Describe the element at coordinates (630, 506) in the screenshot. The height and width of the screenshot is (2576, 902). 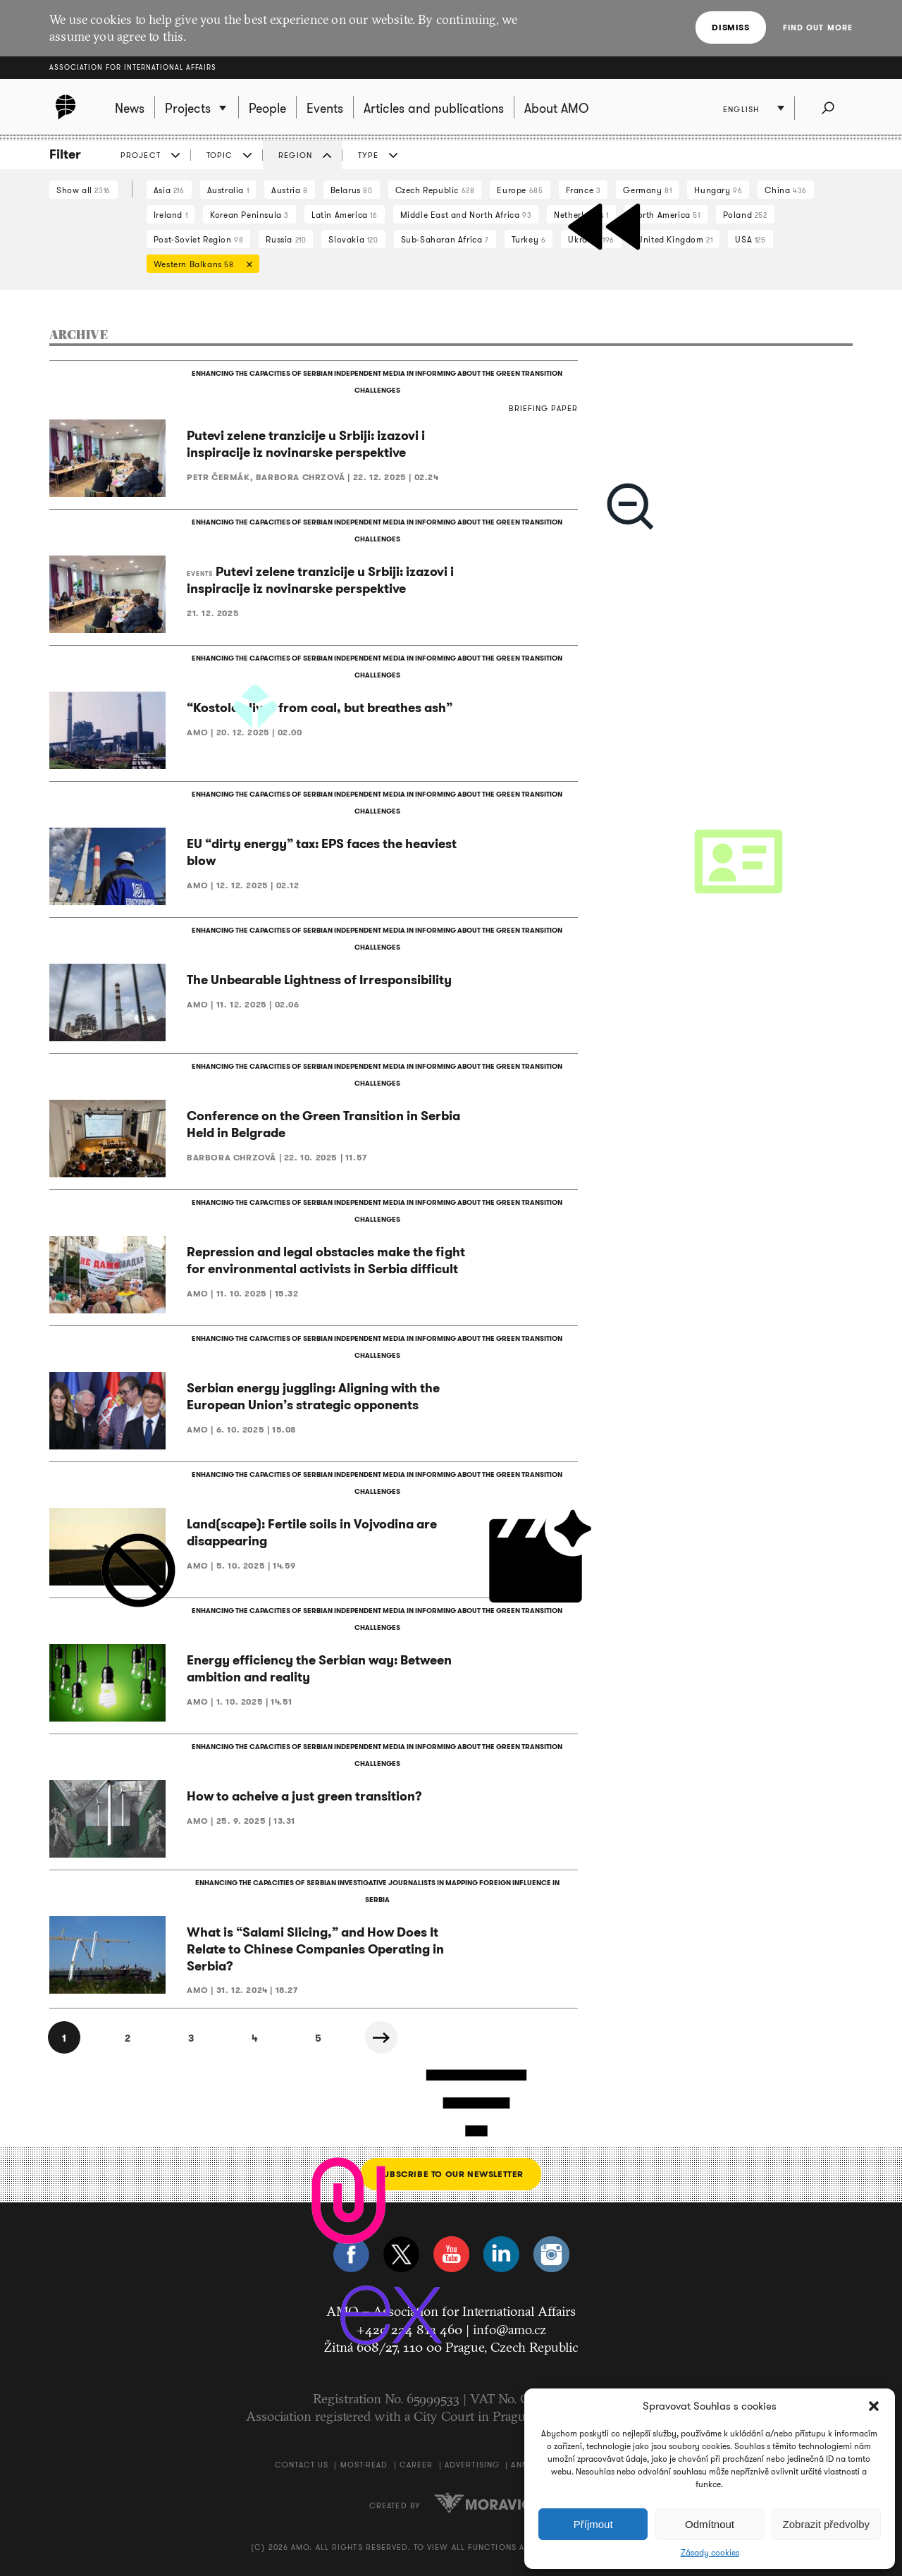
I see `zoom out to see more content` at that location.